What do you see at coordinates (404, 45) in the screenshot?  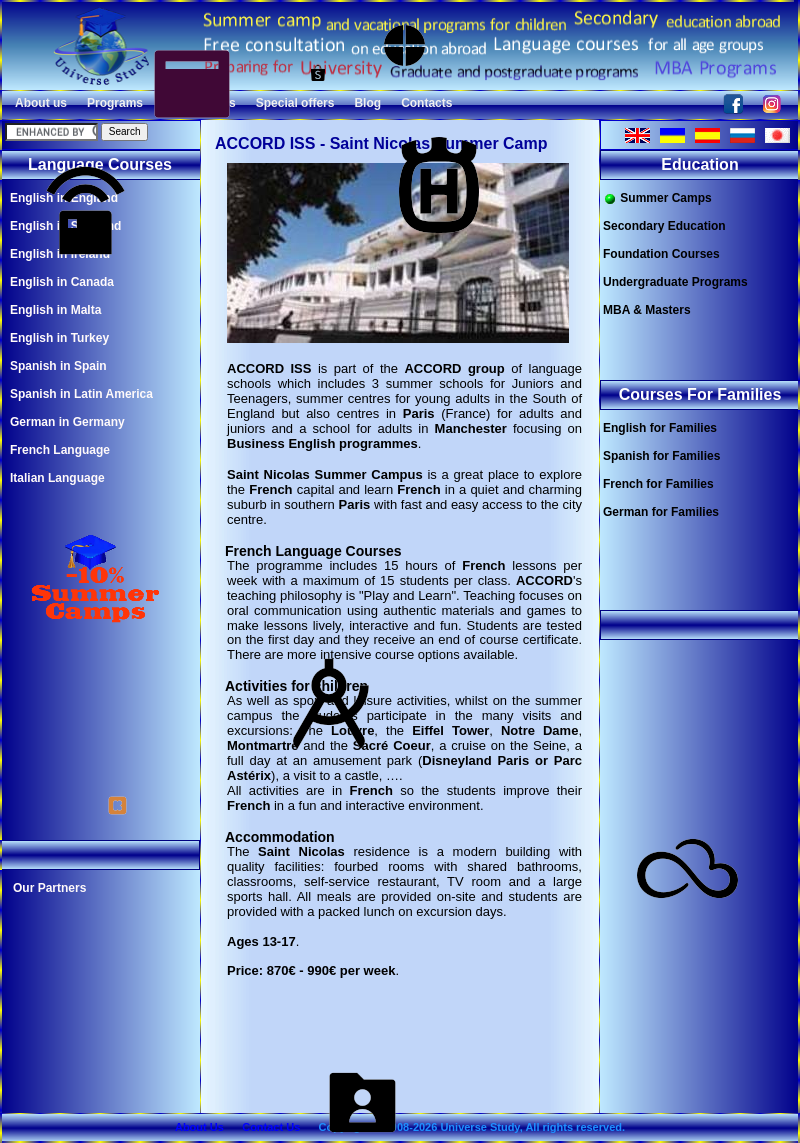 I see `quarto publishing system logo` at bounding box center [404, 45].